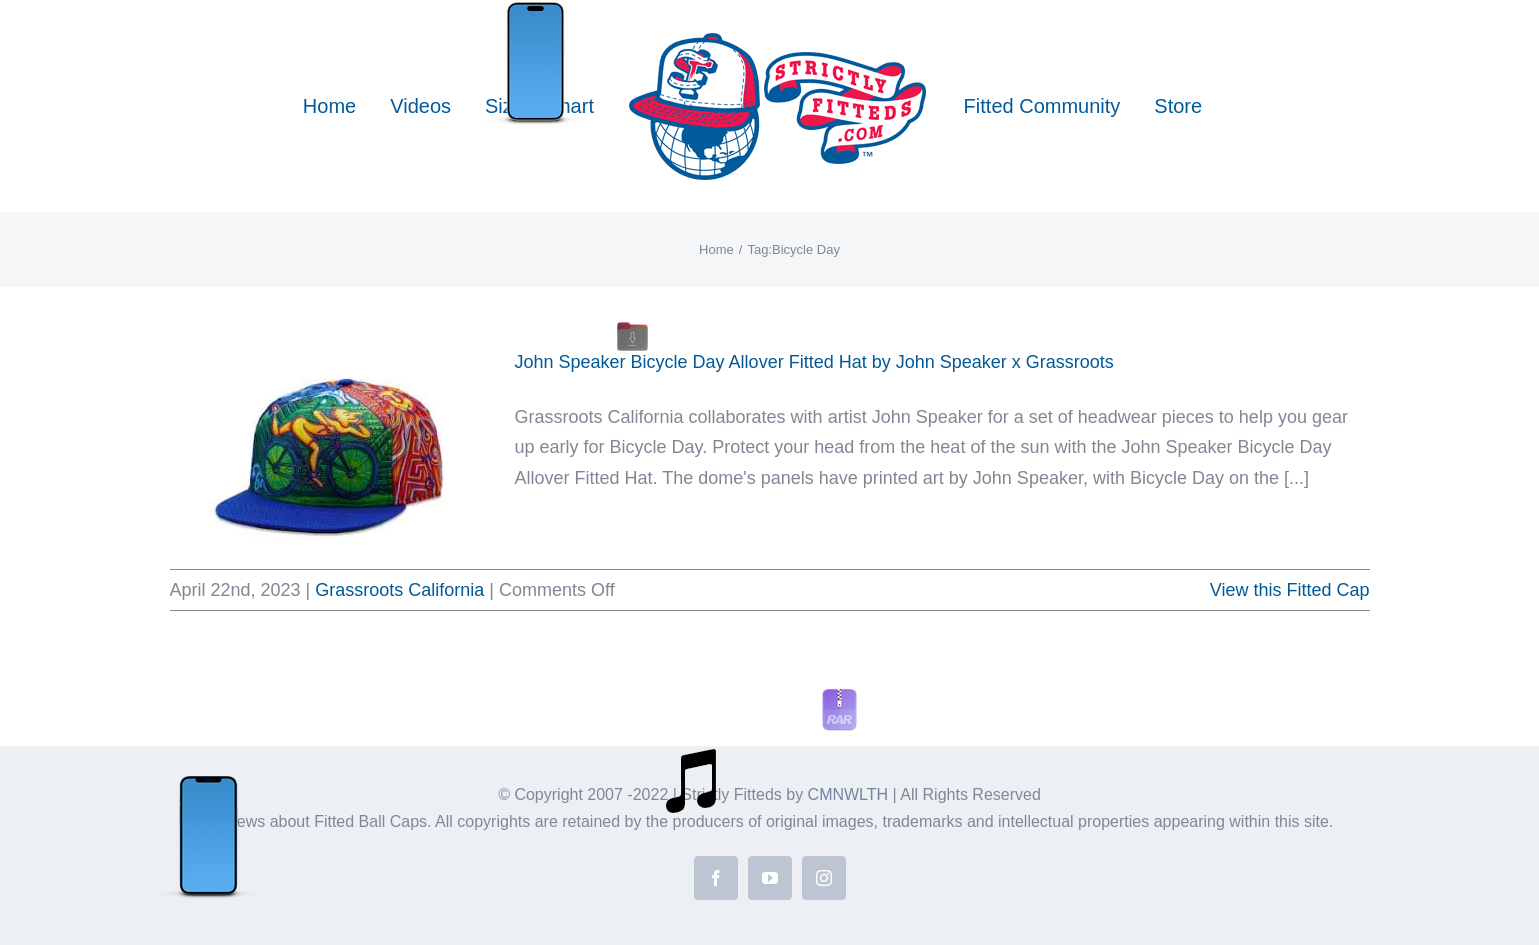  What do you see at coordinates (208, 837) in the screenshot?
I see `iPhone 12 Pro Max device icon` at bounding box center [208, 837].